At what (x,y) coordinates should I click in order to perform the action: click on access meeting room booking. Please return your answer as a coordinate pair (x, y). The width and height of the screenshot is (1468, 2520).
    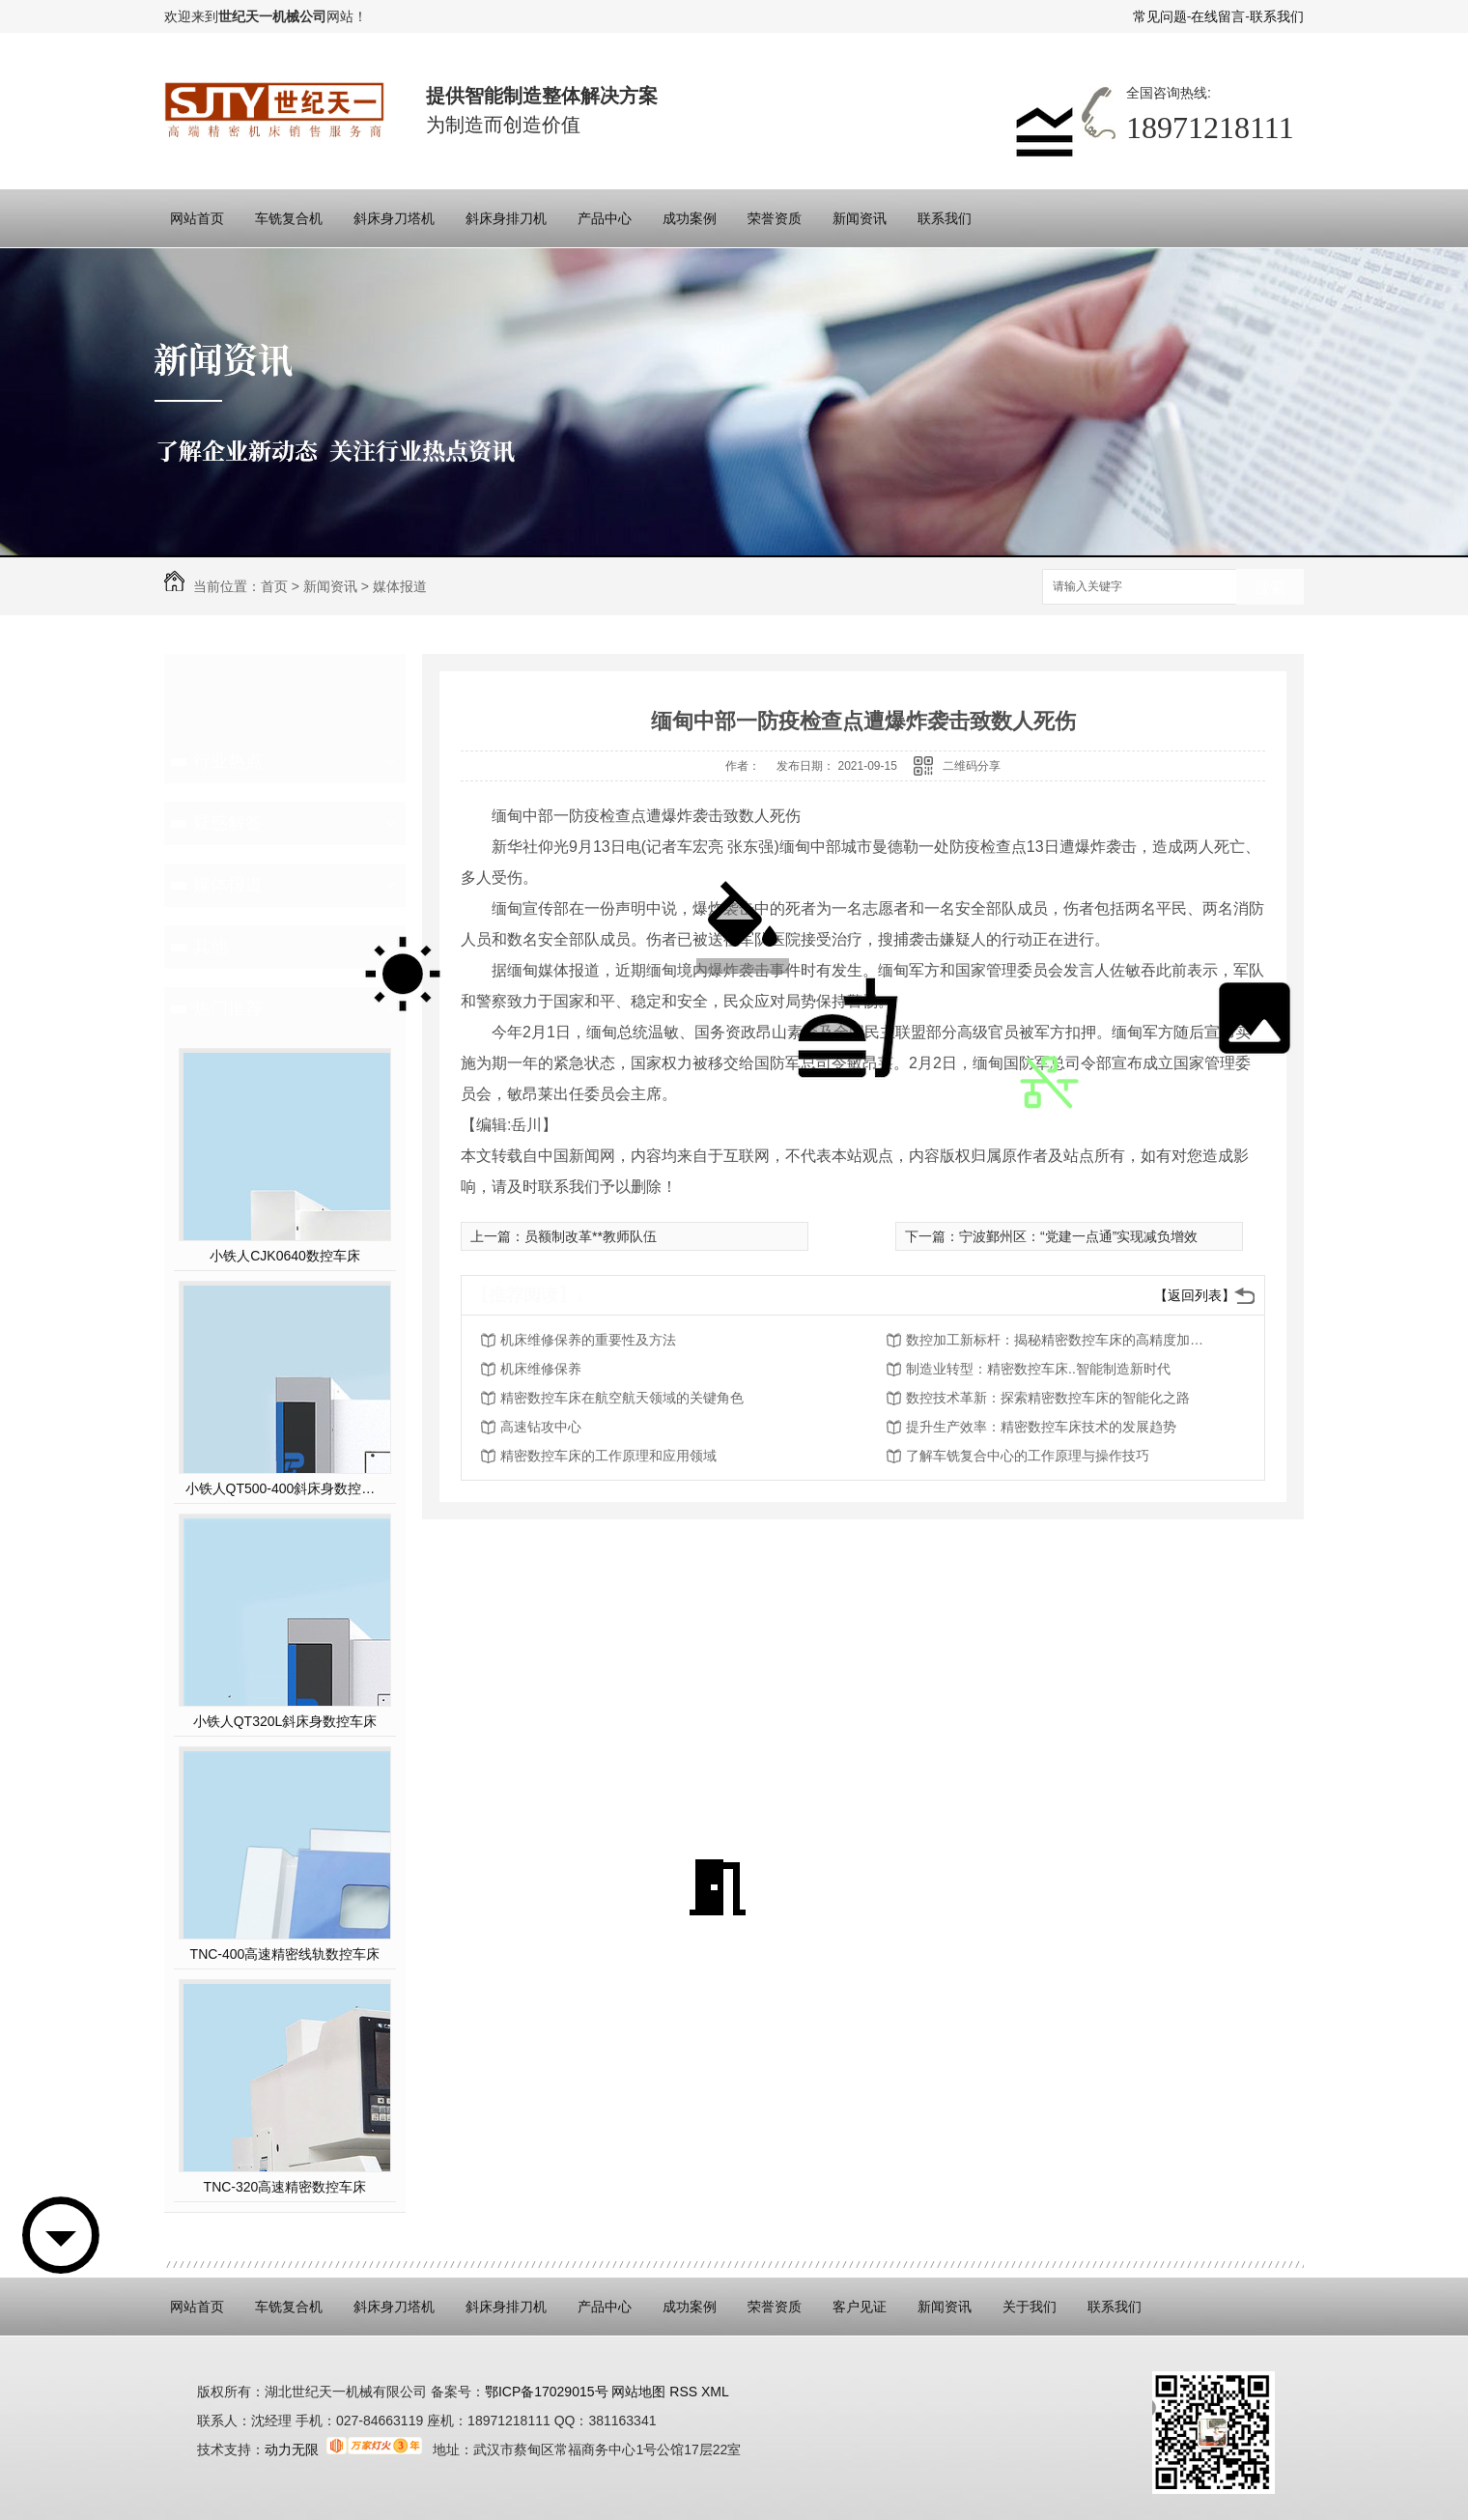
    Looking at the image, I should click on (718, 1887).